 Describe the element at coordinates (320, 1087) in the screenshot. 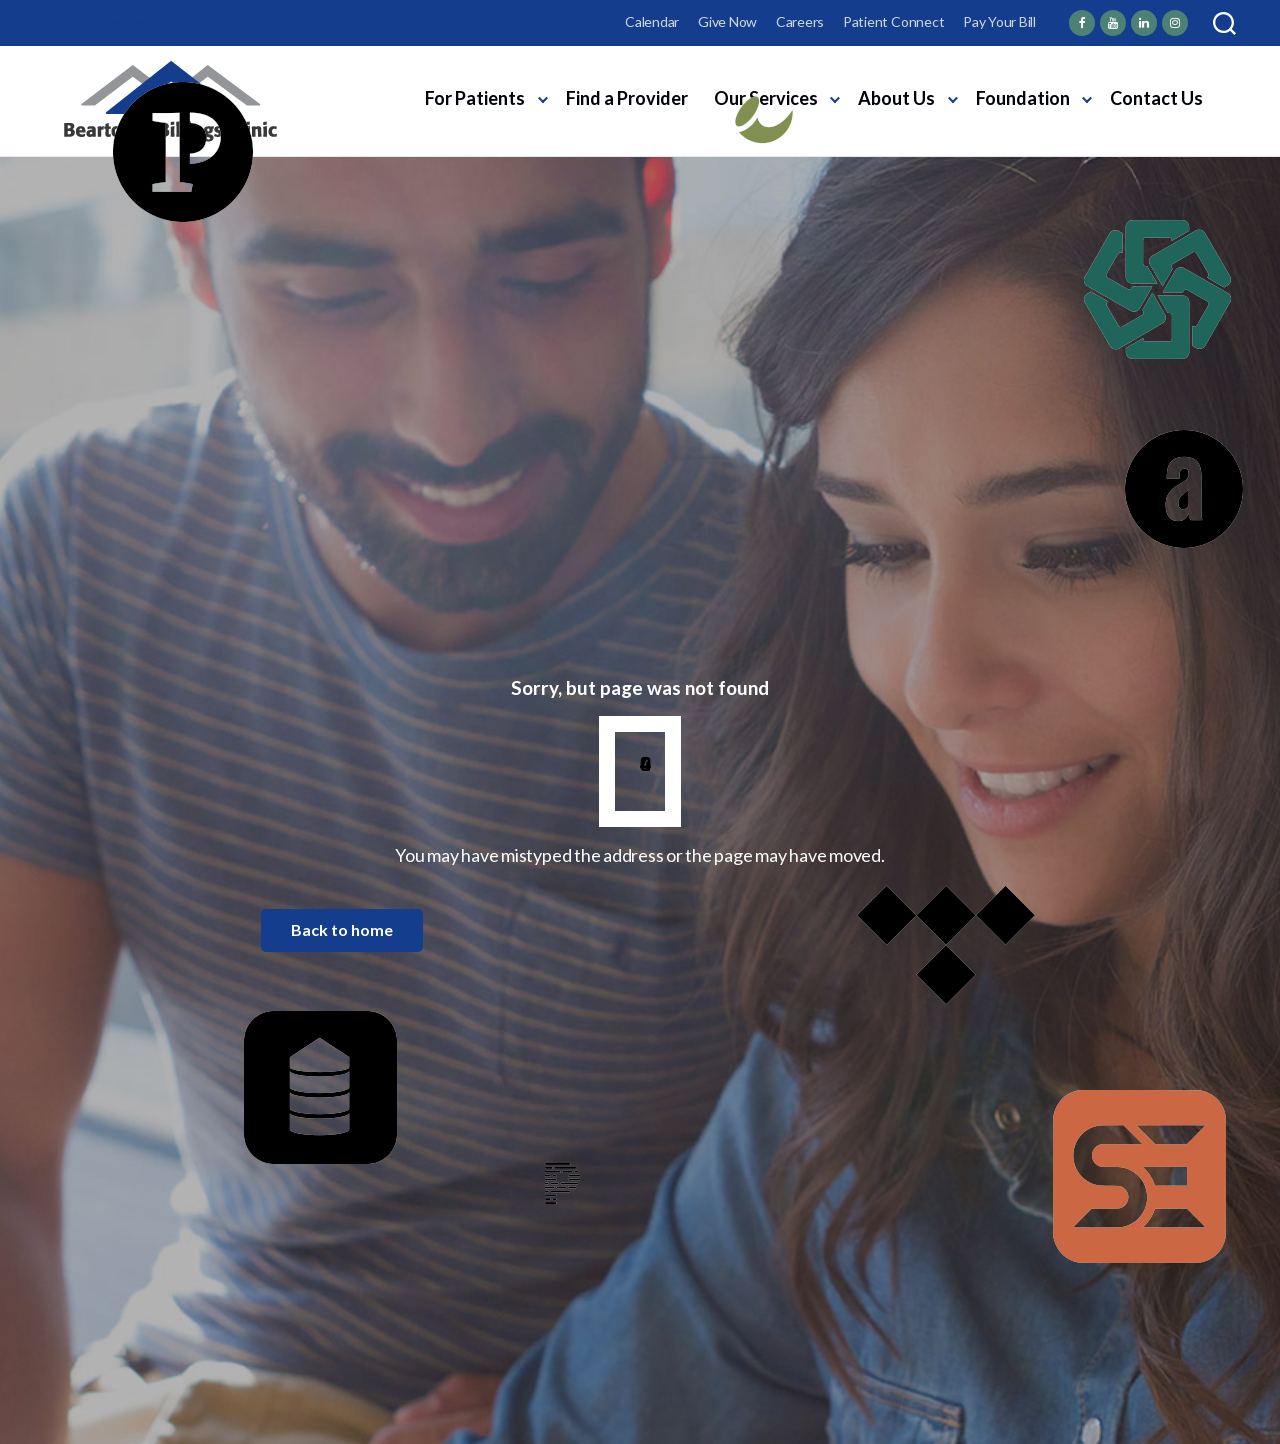

I see `namesilo domain registrar logo` at that location.